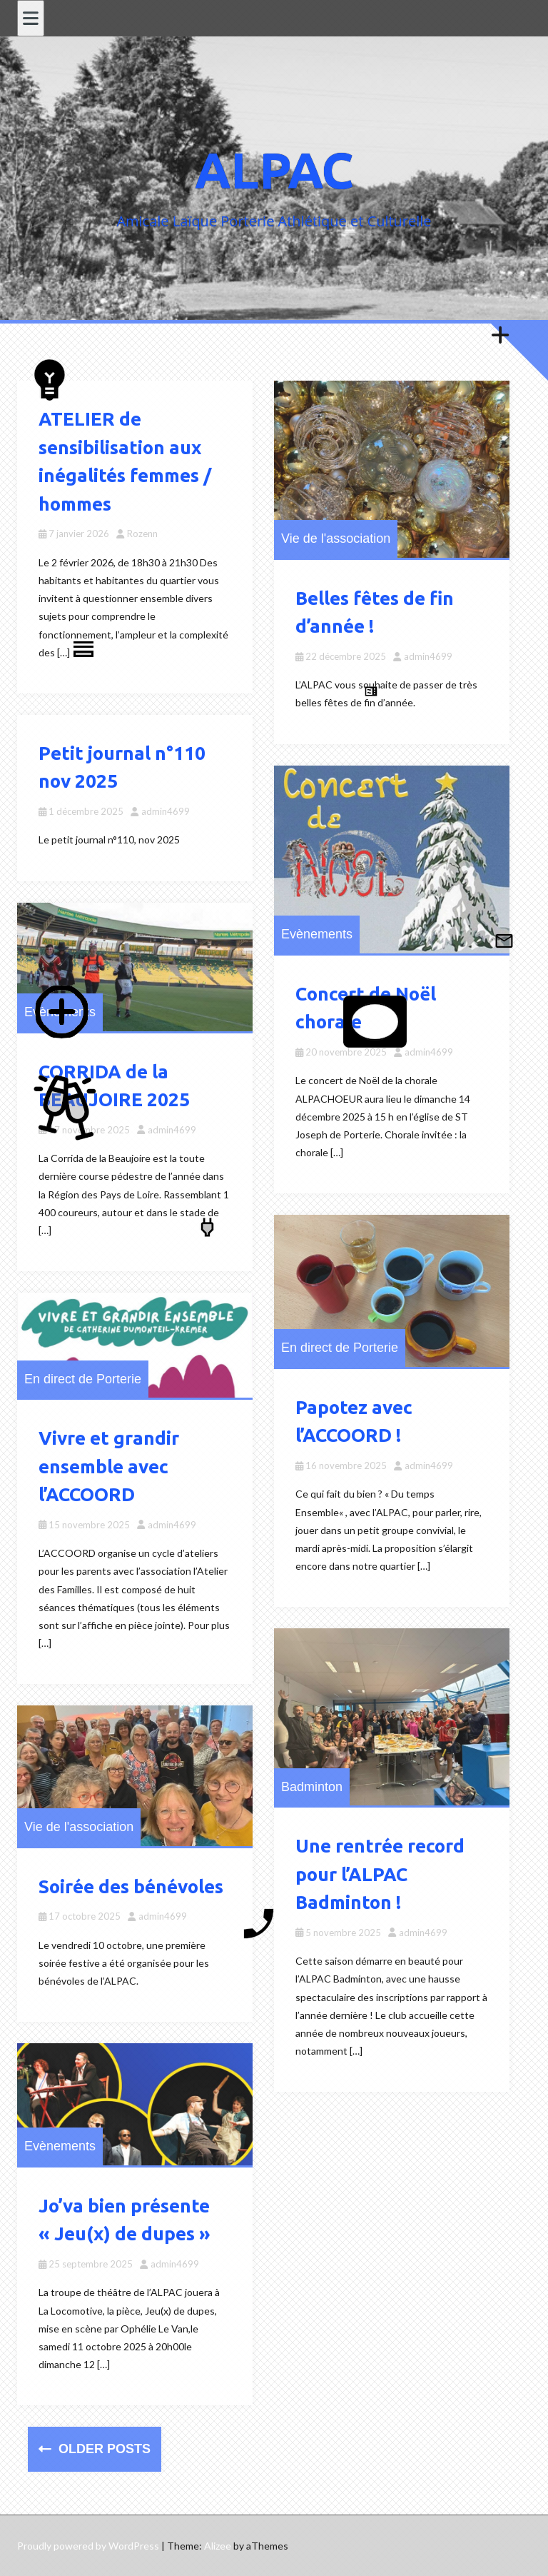 The image size is (548, 2576). I want to click on indicates device is charging or connected to power, so click(207, 1227).